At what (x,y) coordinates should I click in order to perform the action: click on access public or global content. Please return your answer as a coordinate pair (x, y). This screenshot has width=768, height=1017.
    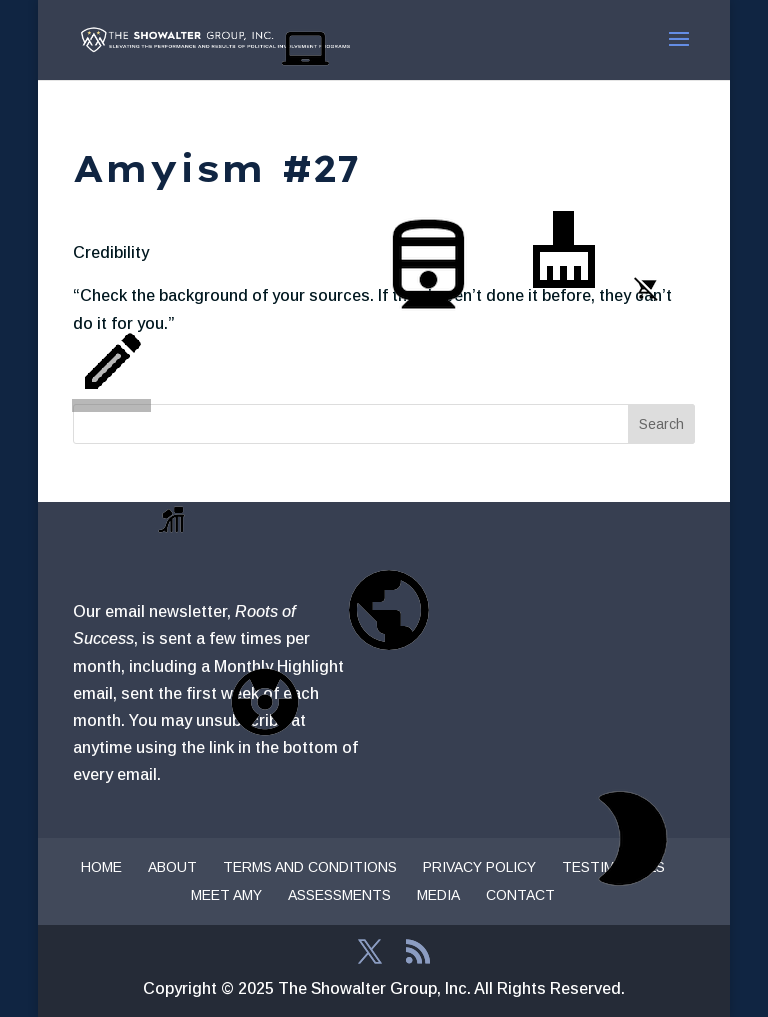
    Looking at the image, I should click on (389, 610).